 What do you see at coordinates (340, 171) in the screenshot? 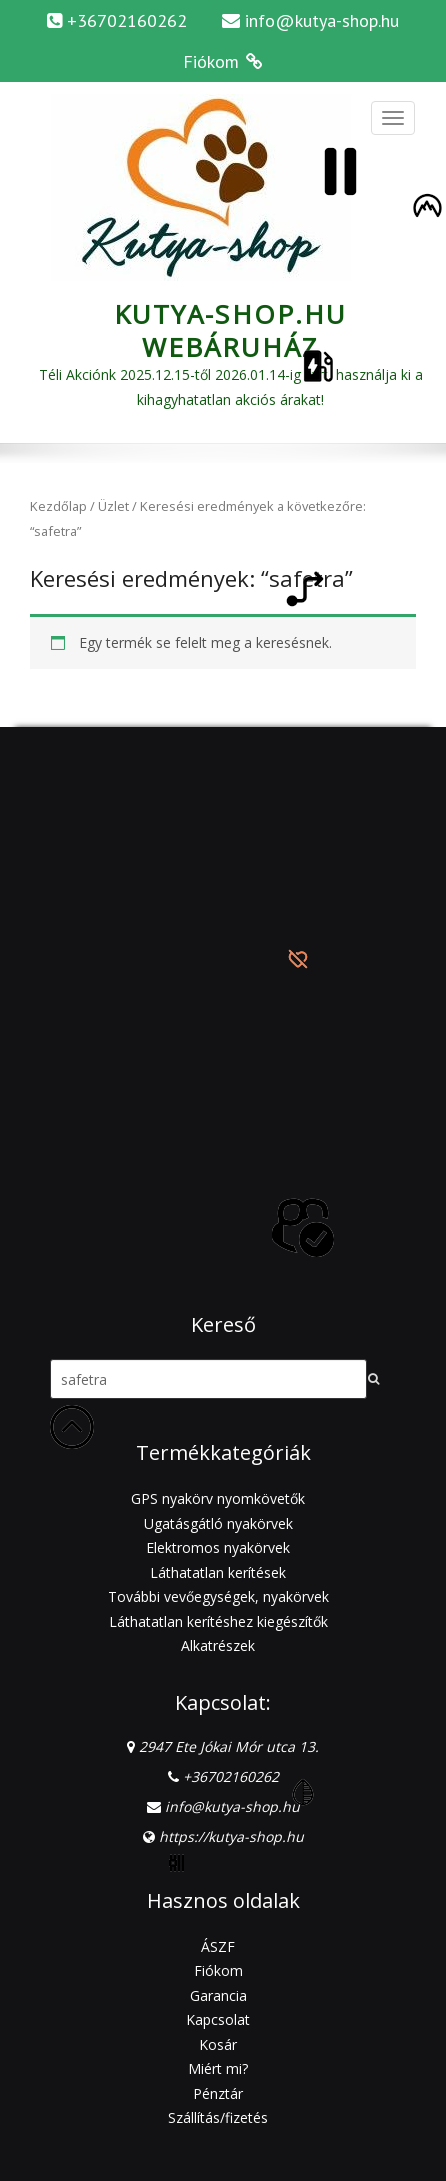
I see `pause media playback` at bounding box center [340, 171].